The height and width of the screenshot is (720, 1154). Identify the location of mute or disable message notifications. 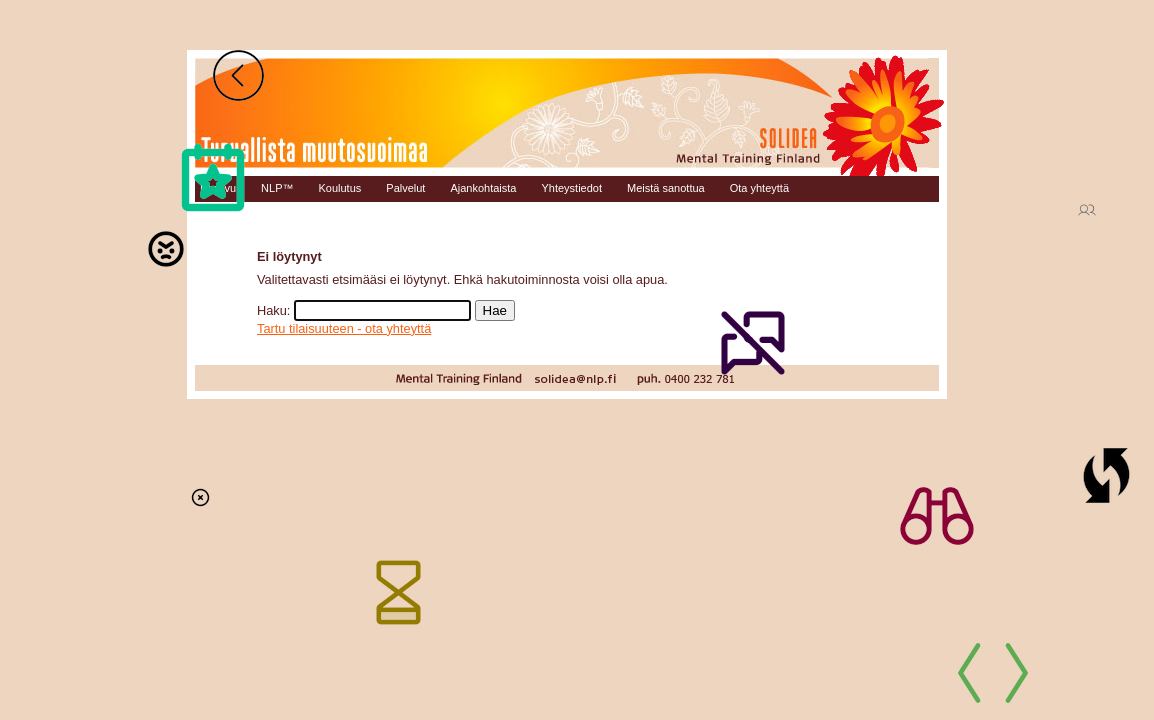
(753, 343).